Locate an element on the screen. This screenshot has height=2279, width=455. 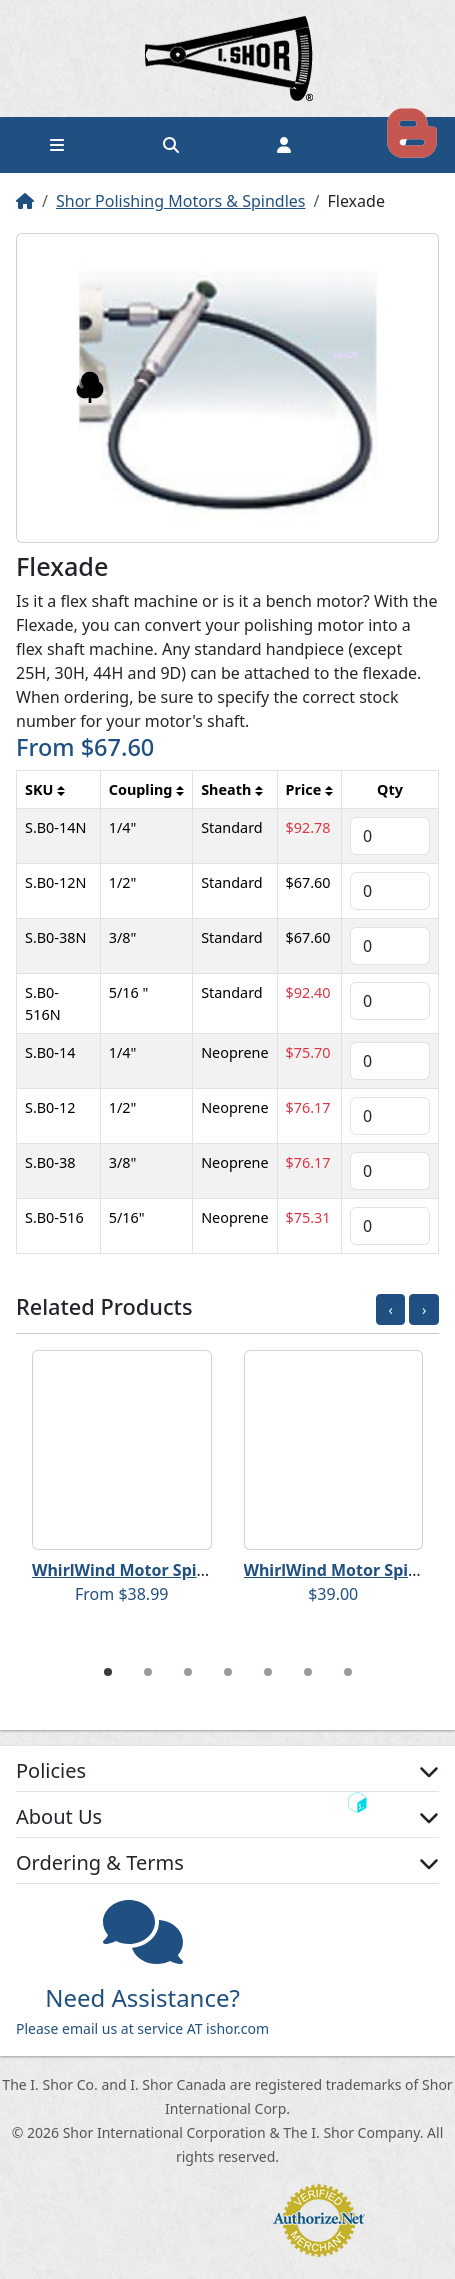
indicates macOS operating system compatibility is located at coordinates (345, 354).